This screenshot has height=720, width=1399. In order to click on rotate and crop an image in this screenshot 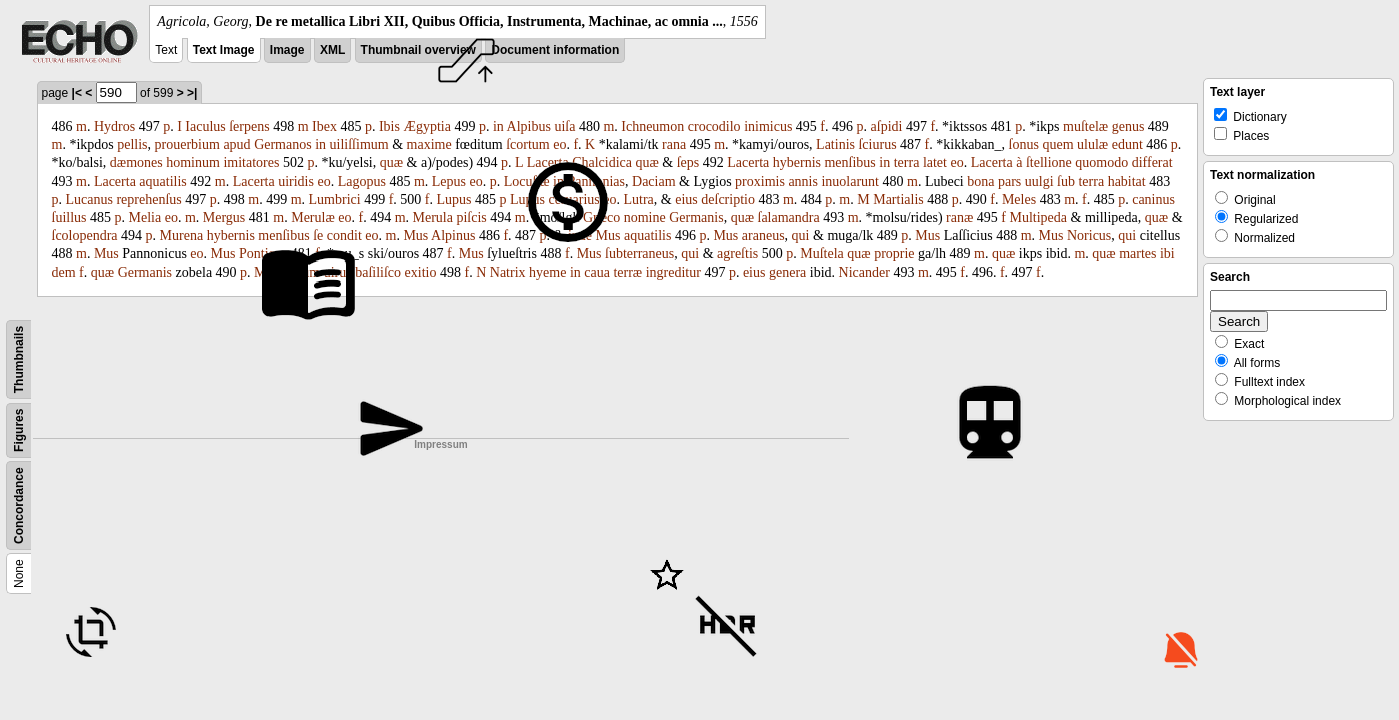, I will do `click(91, 632)`.